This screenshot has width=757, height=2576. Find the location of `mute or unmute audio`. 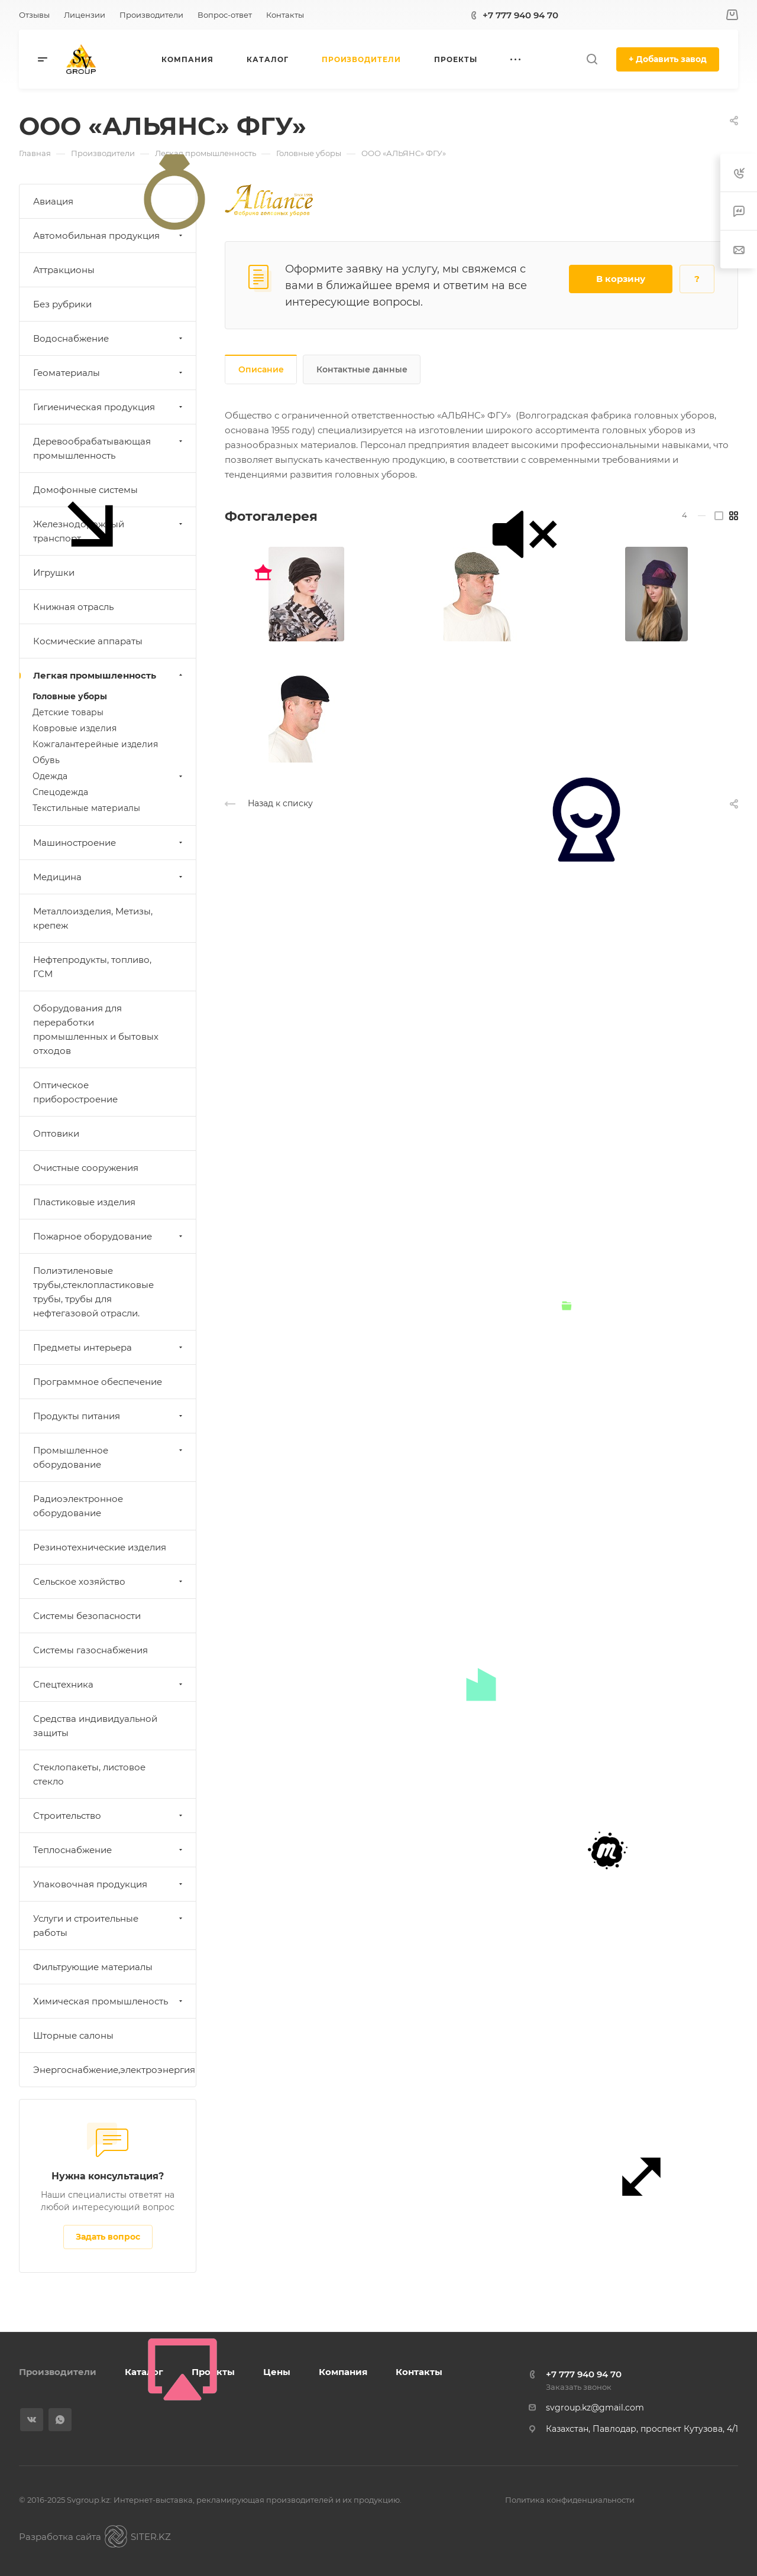

mute or unmute audio is located at coordinates (523, 534).